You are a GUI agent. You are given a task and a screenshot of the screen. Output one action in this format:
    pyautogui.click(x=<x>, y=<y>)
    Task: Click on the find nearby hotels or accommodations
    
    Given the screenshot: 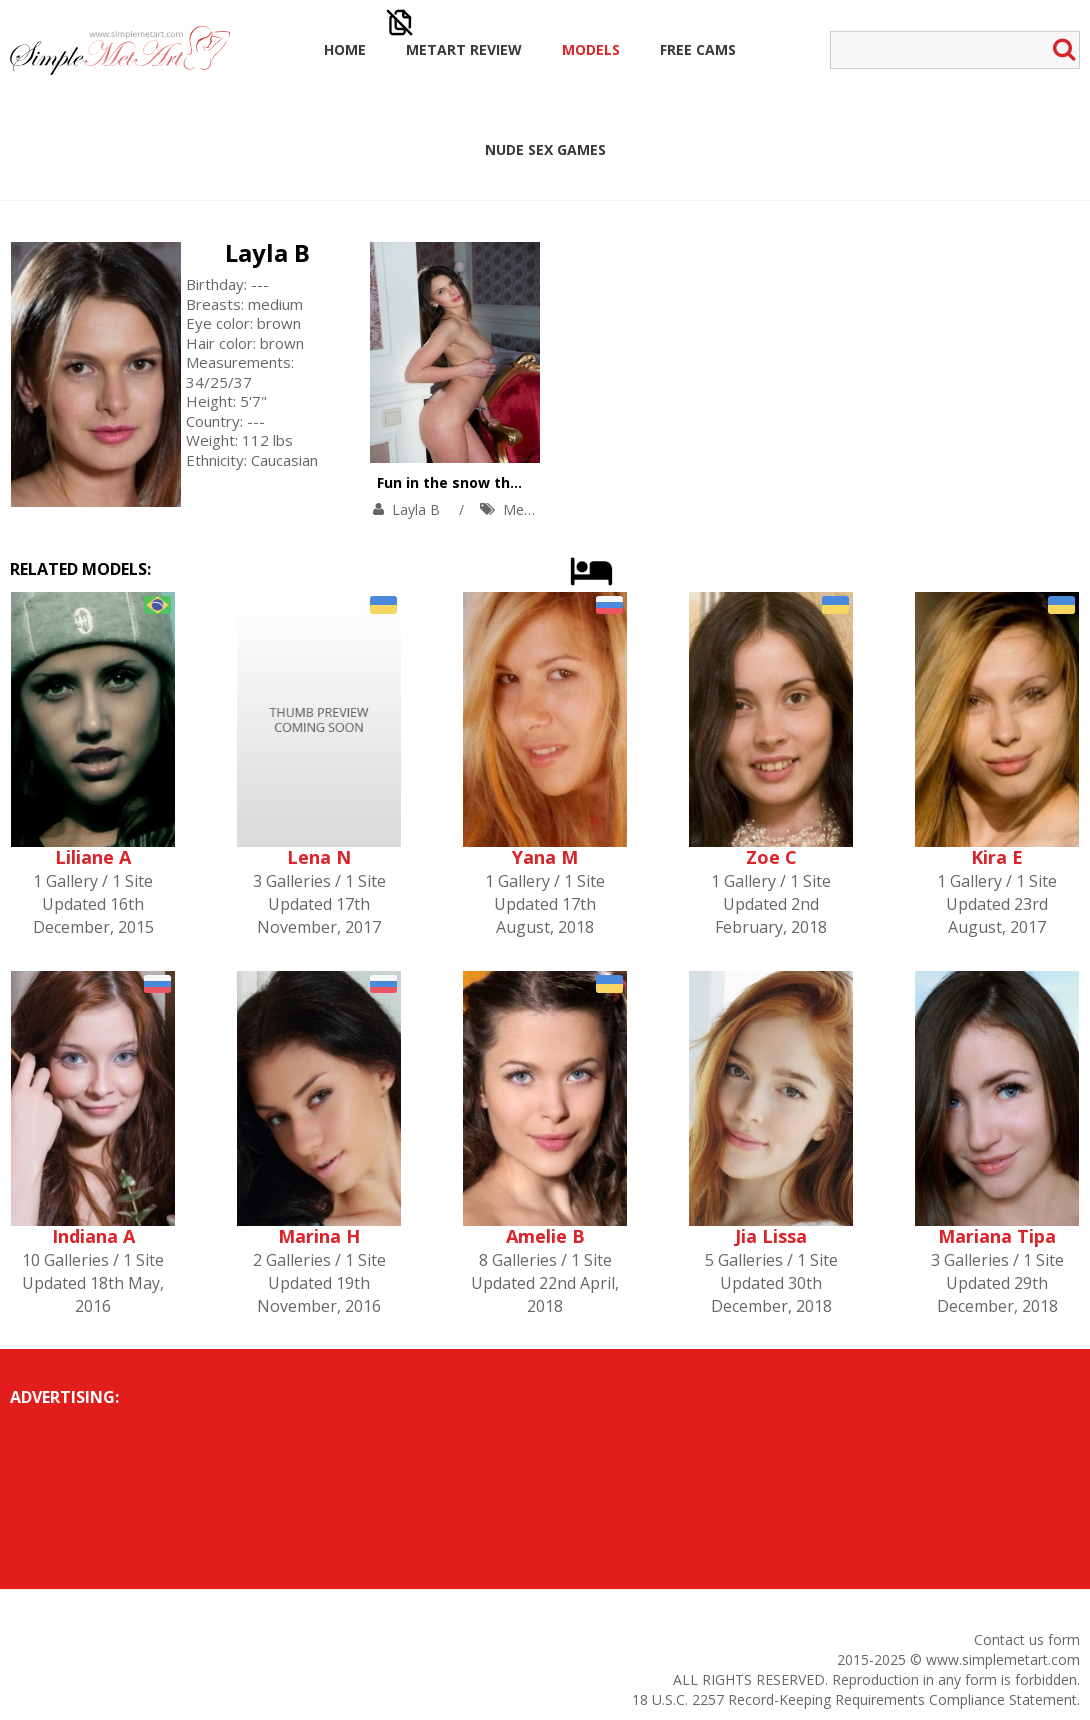 What is the action you would take?
    pyautogui.click(x=591, y=570)
    